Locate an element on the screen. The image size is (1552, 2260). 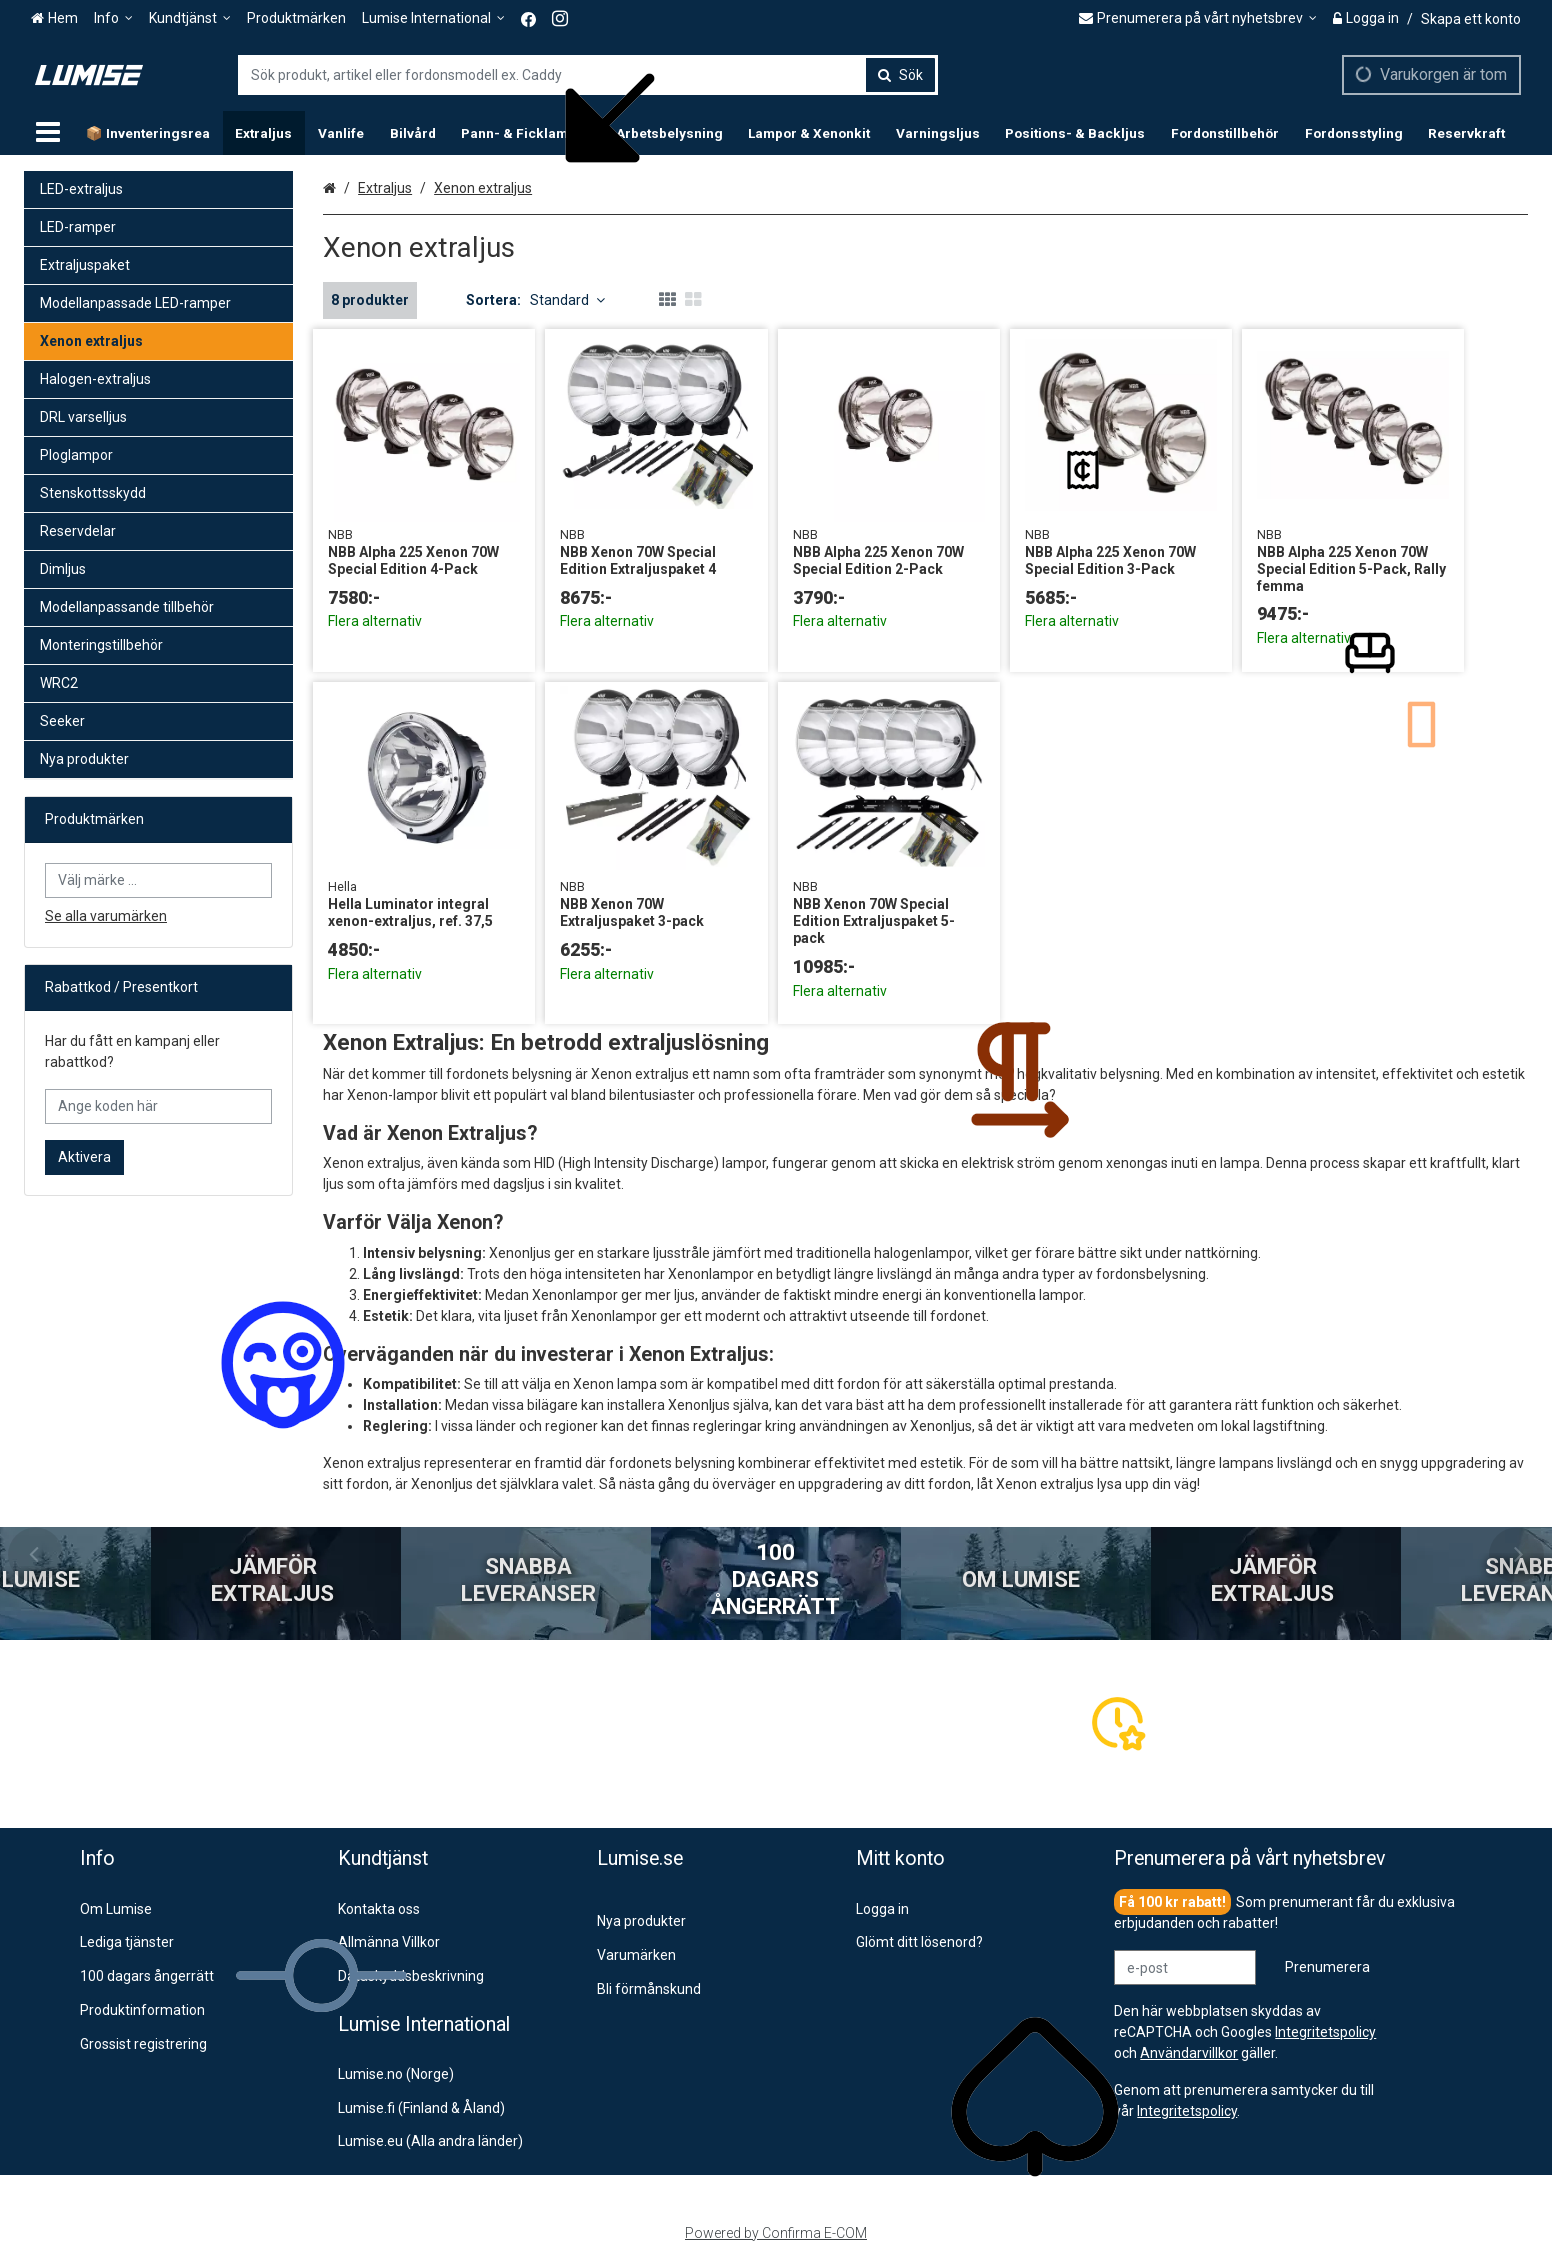
add event to favorites is located at coordinates (1117, 1722).